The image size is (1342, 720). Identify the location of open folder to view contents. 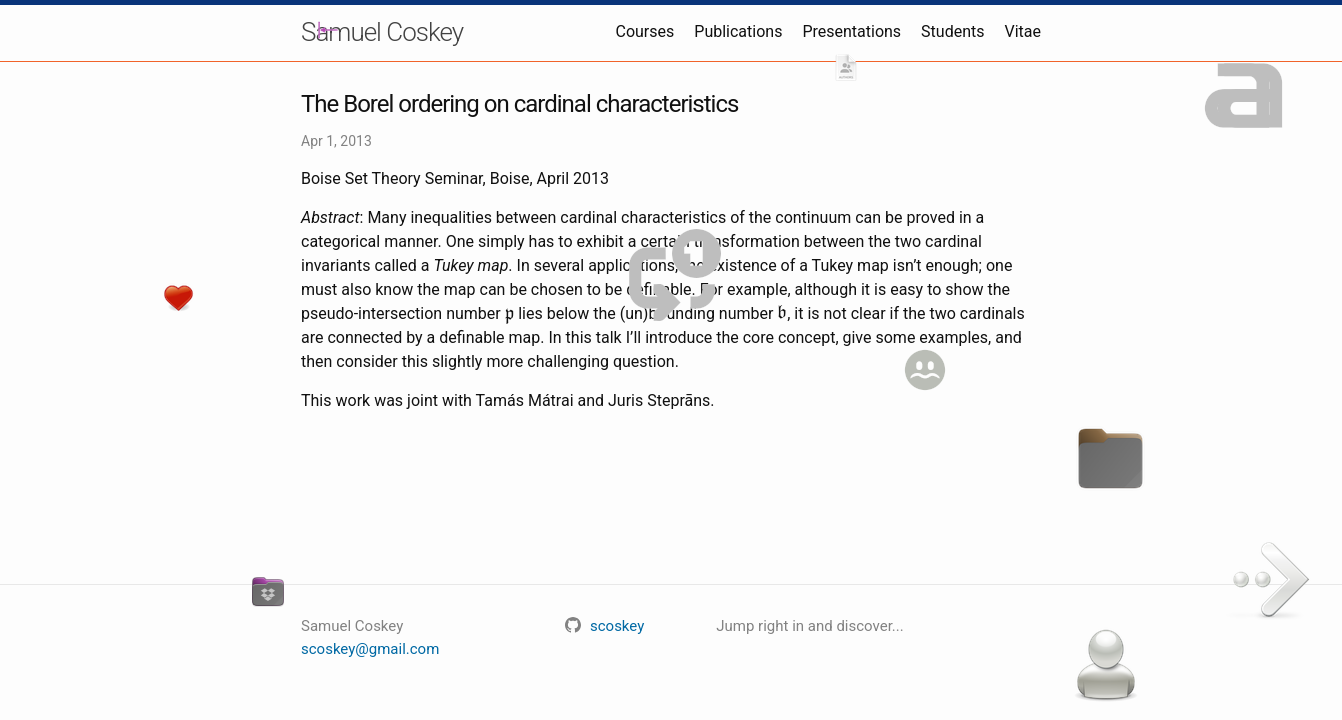
(1110, 458).